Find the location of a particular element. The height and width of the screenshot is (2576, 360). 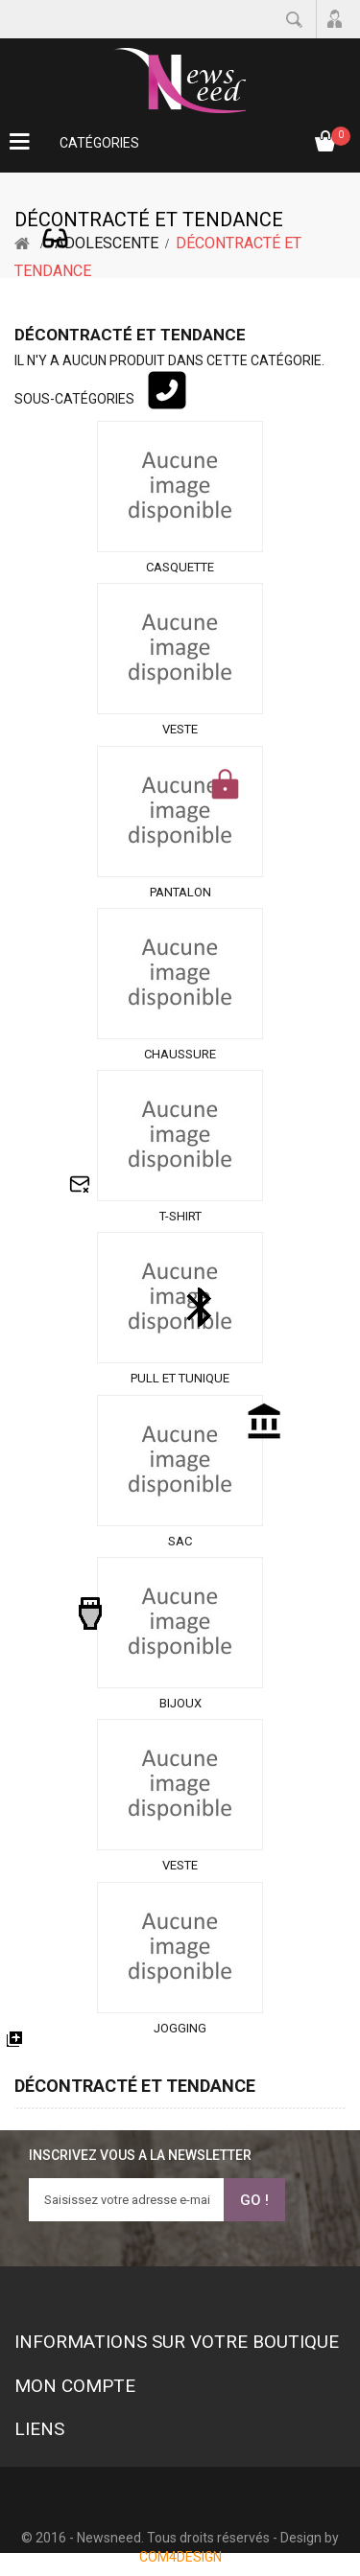

toggle bluetooth connectivity is located at coordinates (200, 1307).